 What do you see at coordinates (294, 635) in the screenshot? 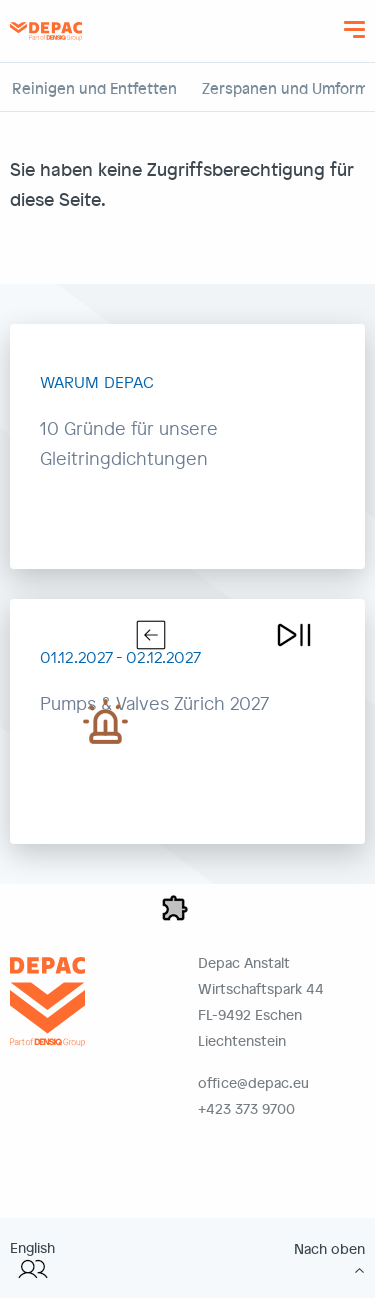
I see `toggle between play and pause for media playback` at bounding box center [294, 635].